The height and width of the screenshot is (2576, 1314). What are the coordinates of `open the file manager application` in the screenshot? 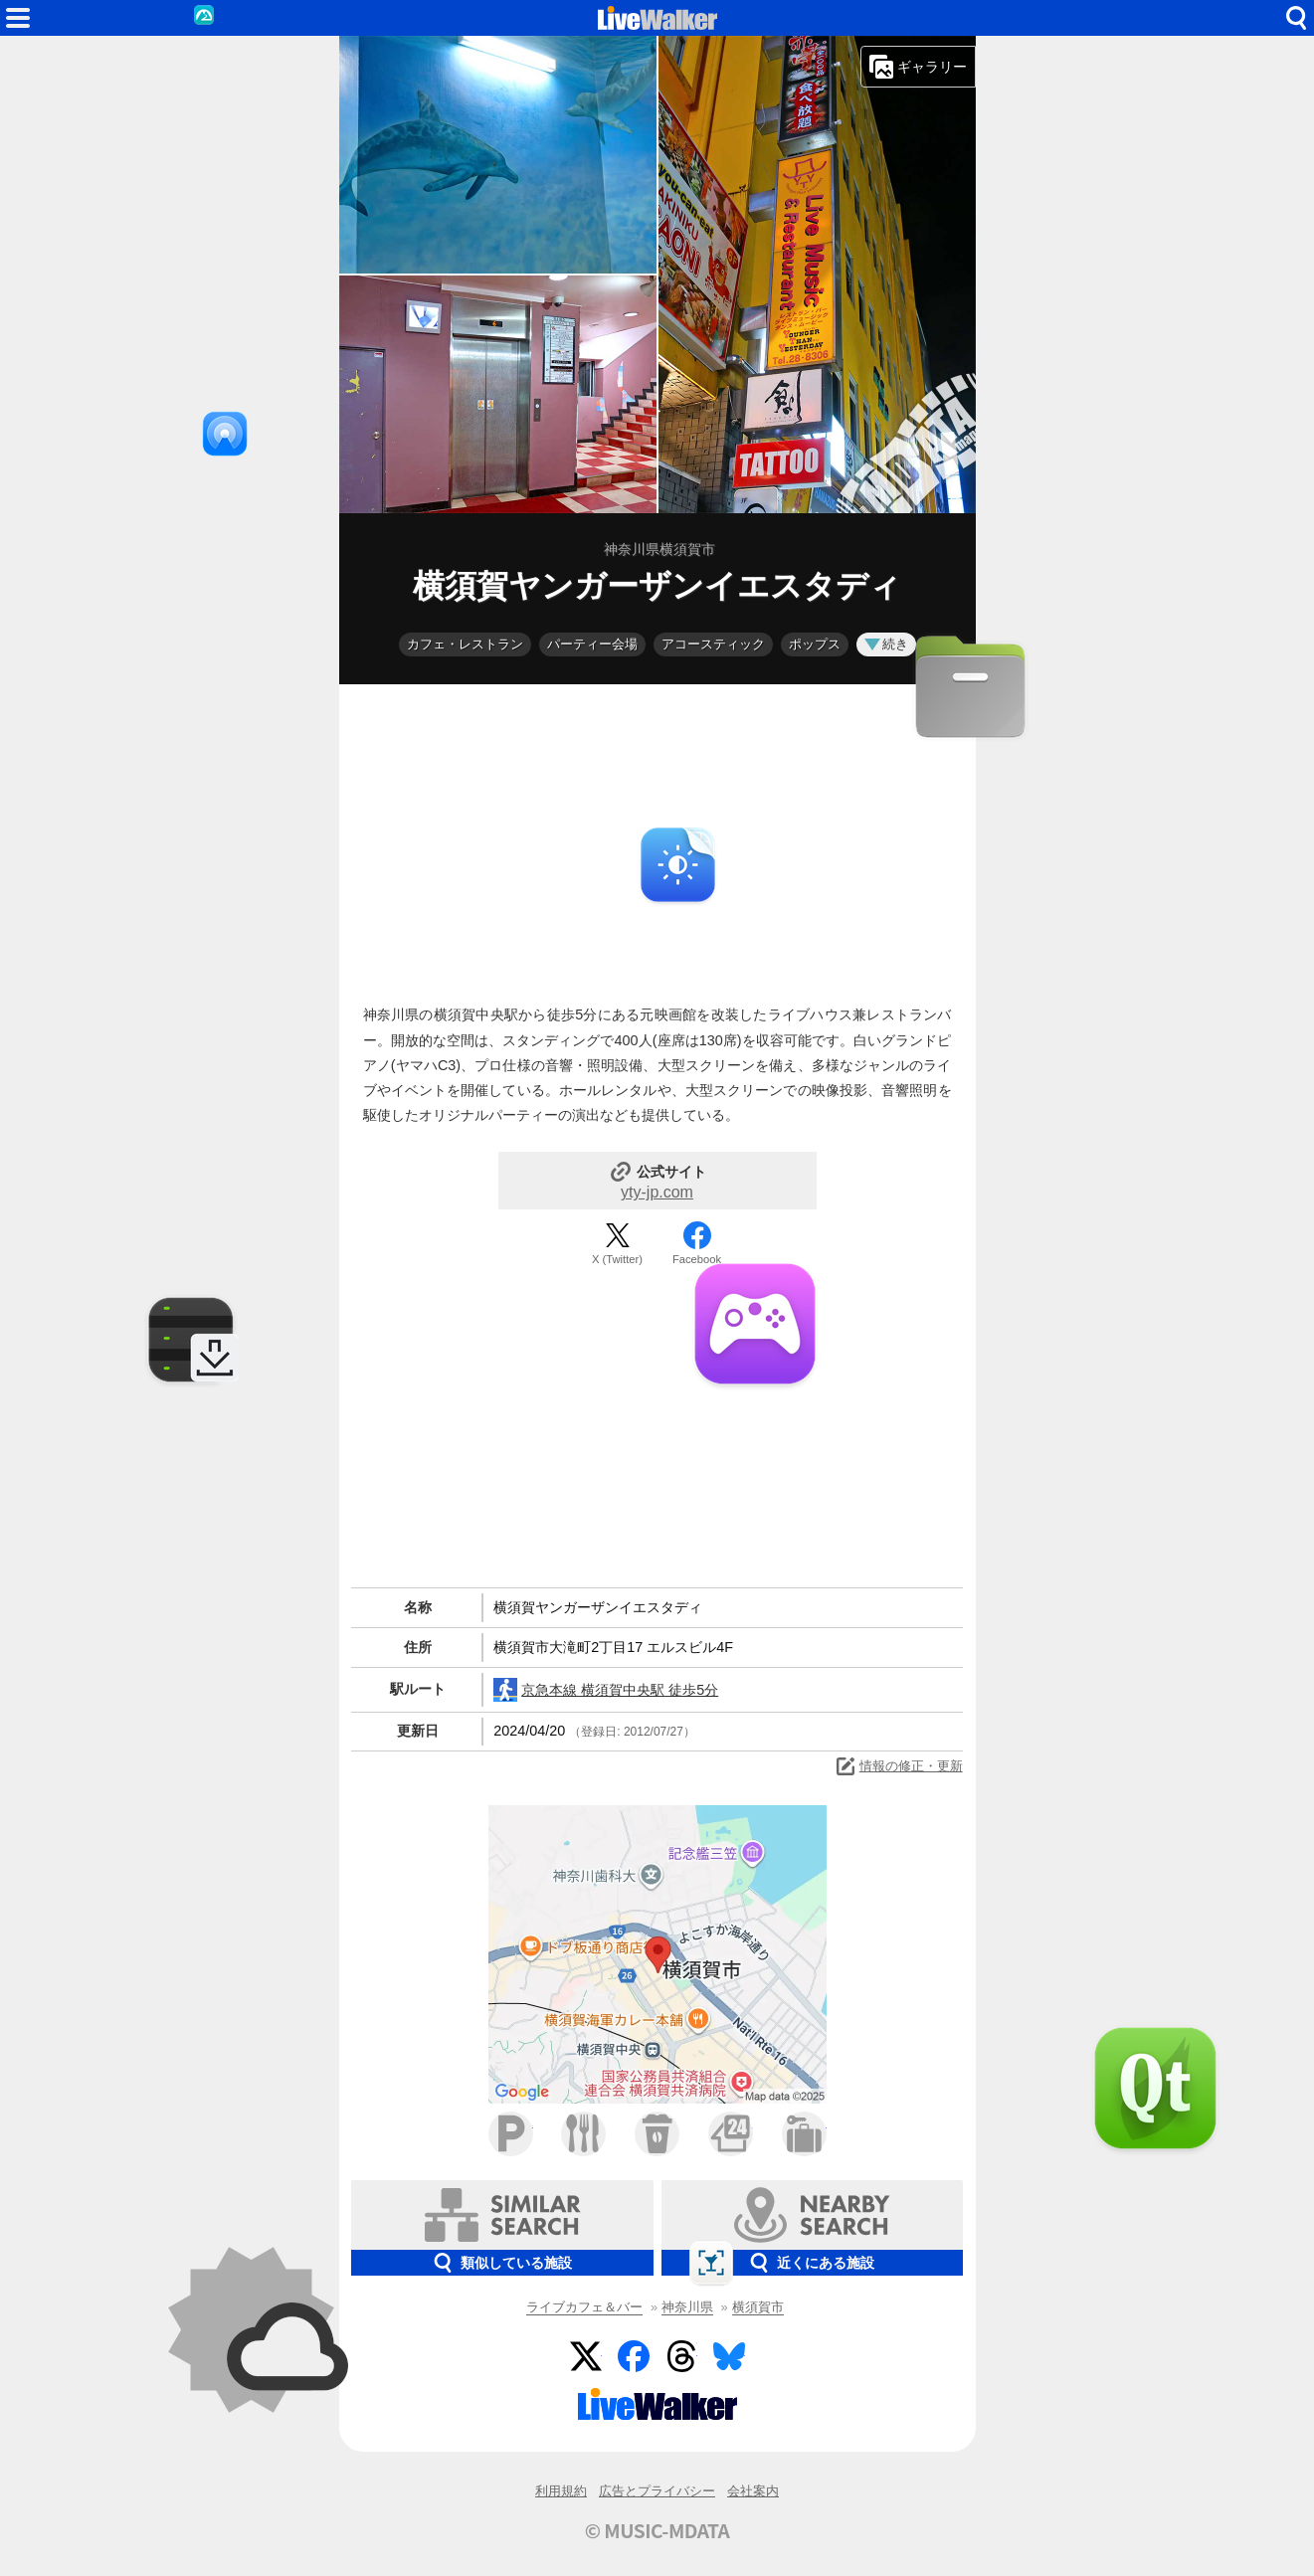 It's located at (970, 686).